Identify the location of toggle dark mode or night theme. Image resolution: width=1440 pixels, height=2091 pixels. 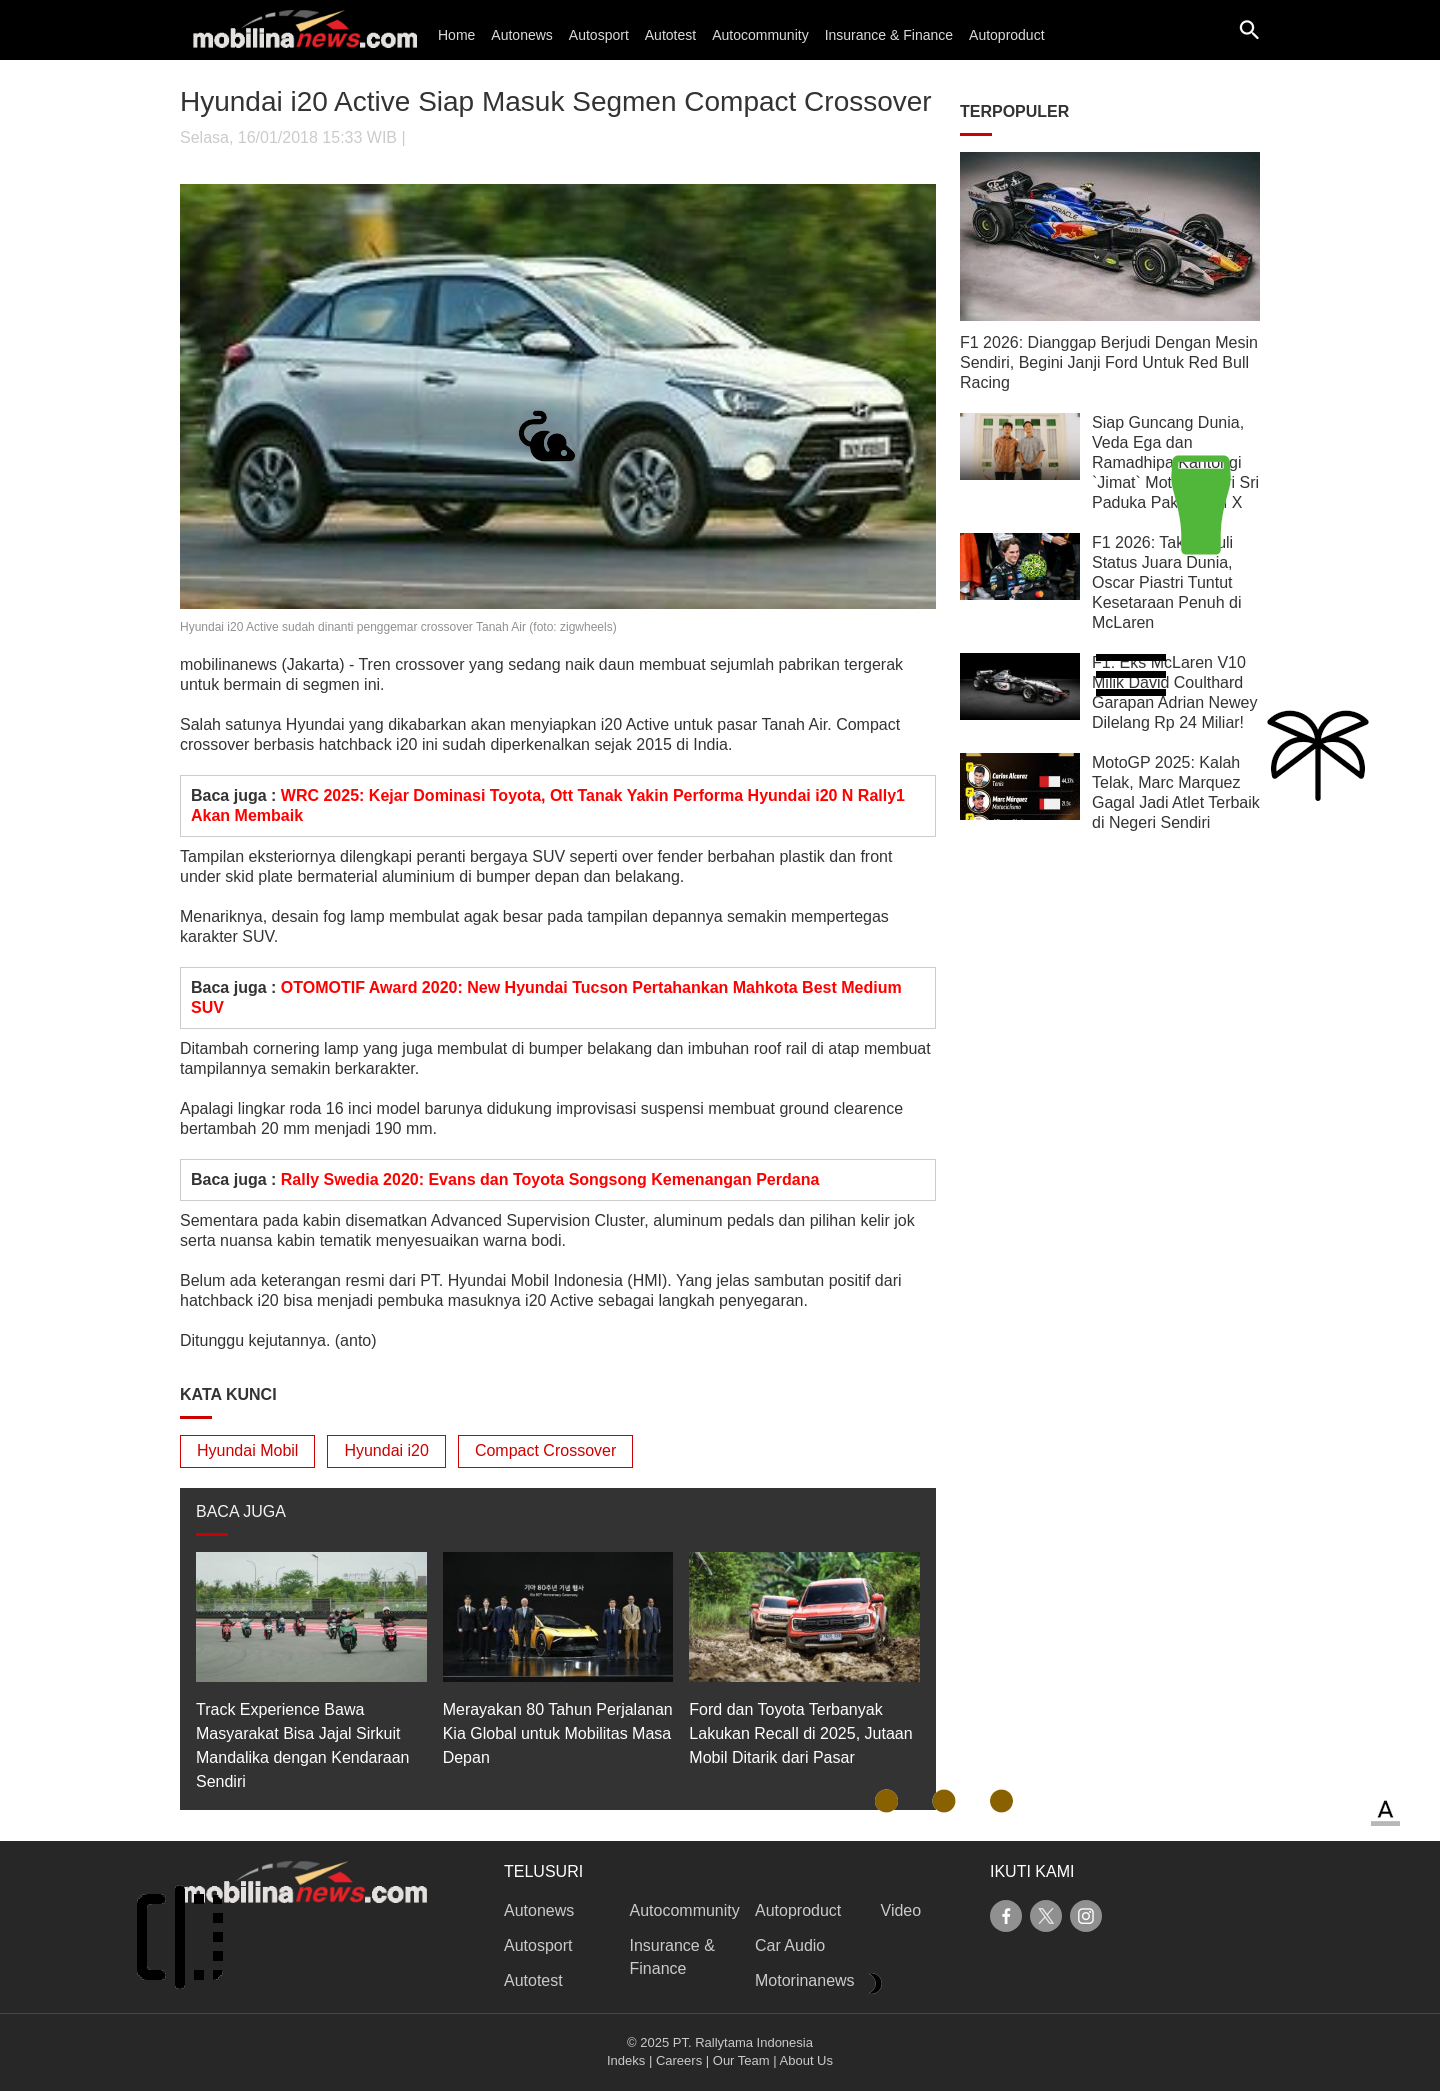
(874, 1983).